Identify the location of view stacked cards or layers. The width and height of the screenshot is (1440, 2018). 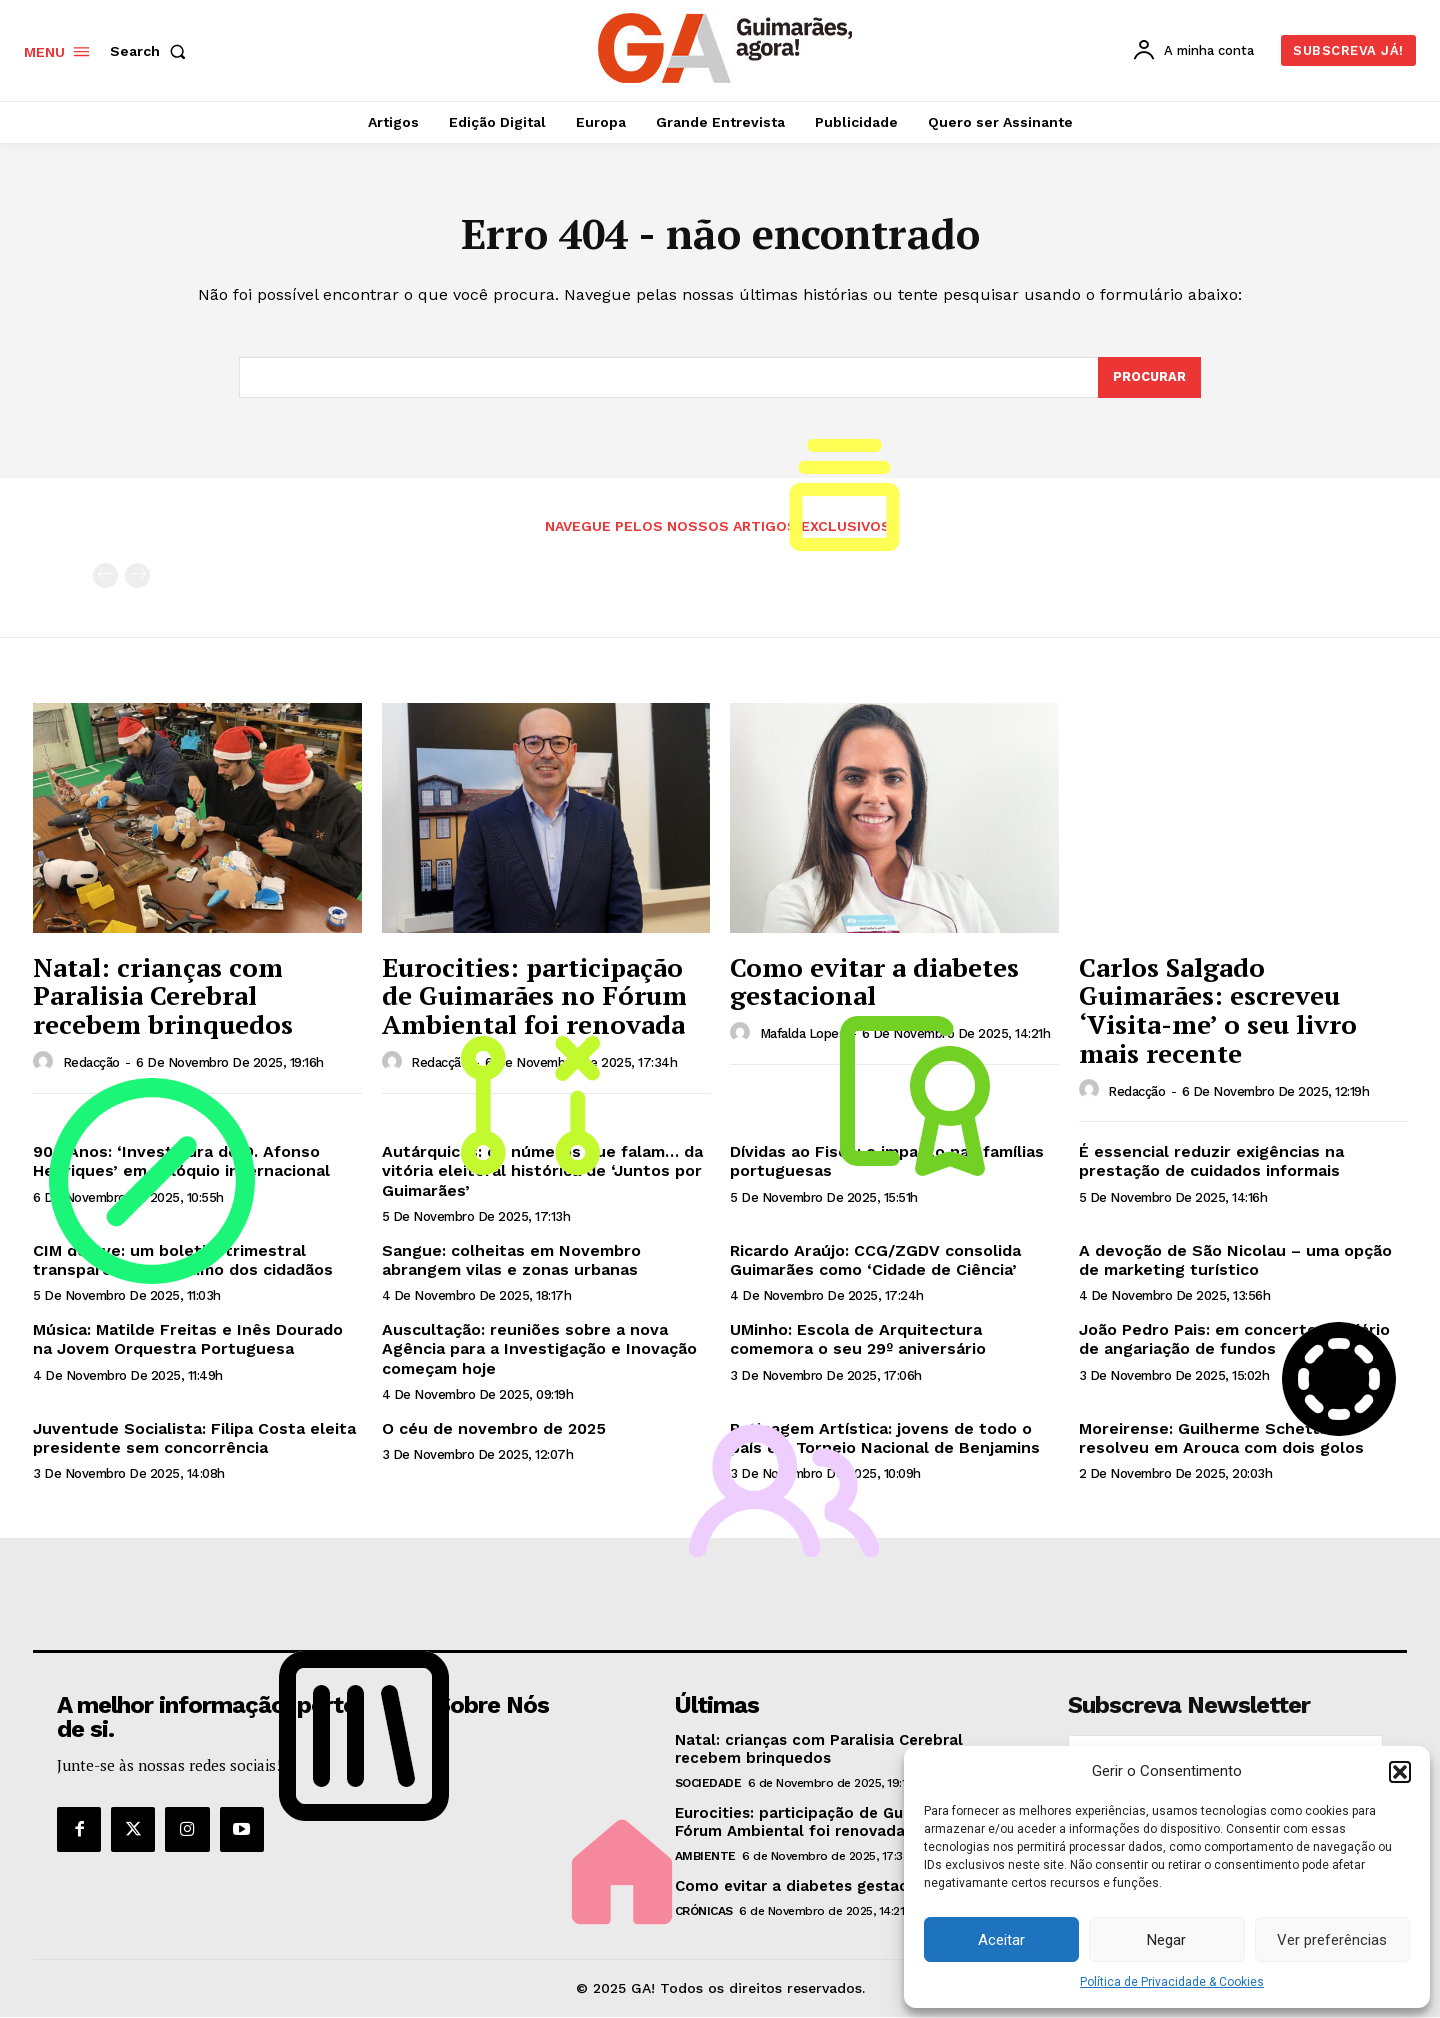
(844, 500).